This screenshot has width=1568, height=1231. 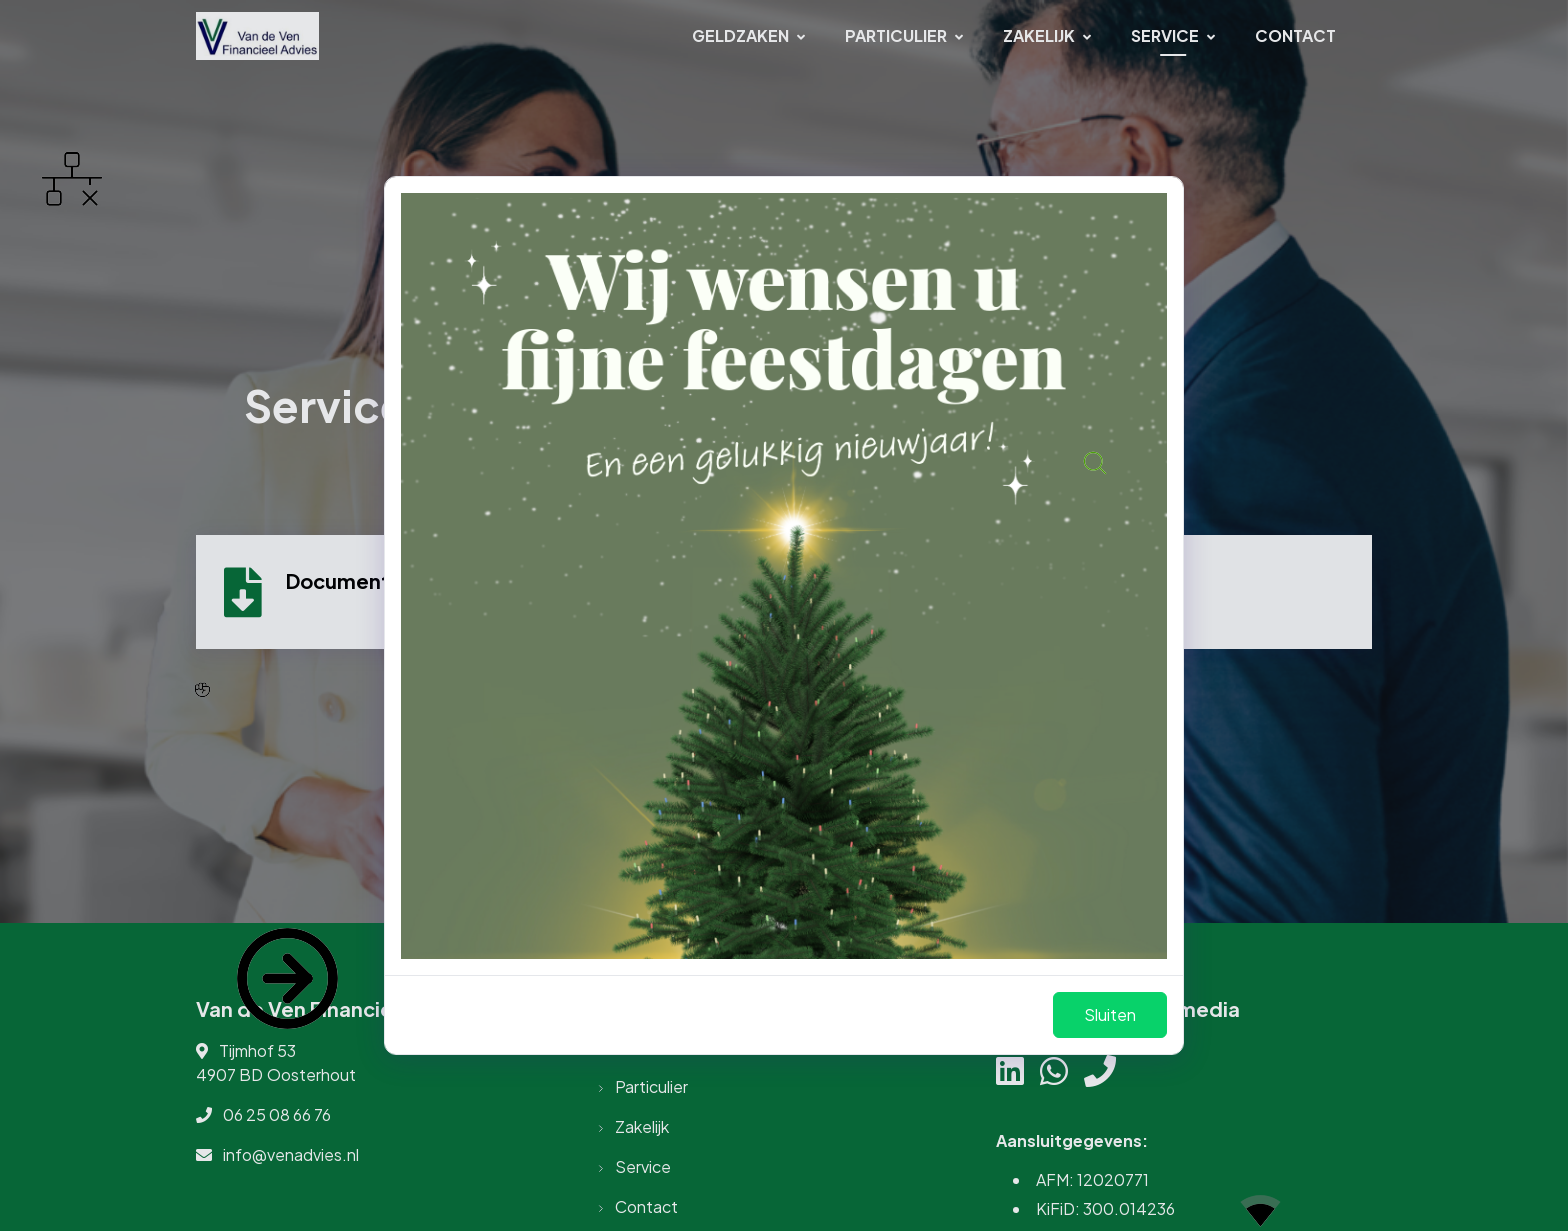 What do you see at coordinates (287, 978) in the screenshot?
I see `proceed to the next step` at bounding box center [287, 978].